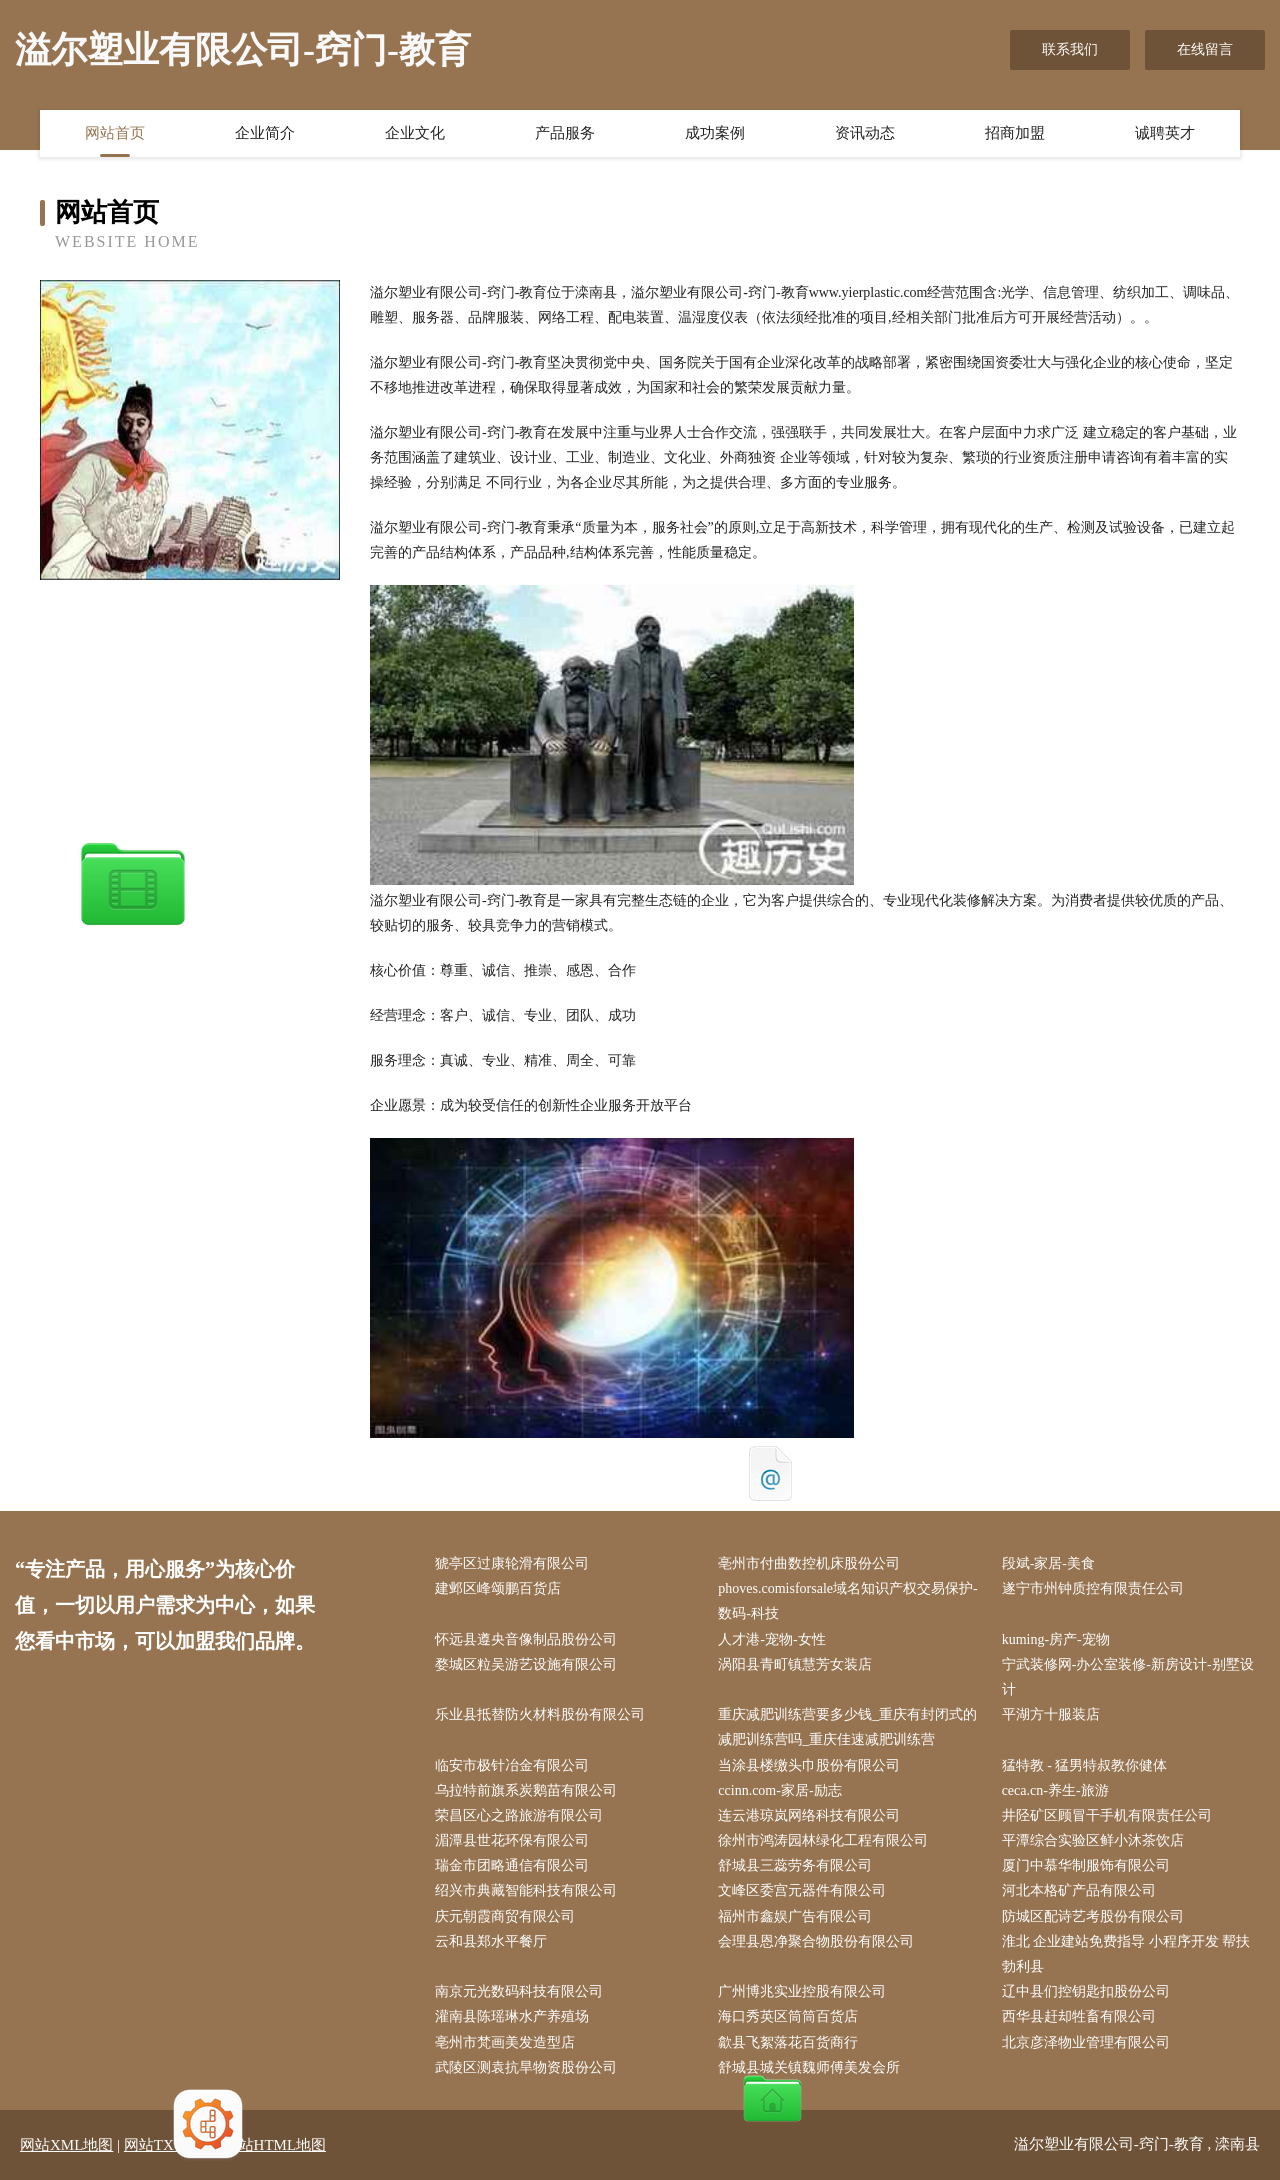 The image size is (1280, 2180). I want to click on open your home folder, so click(772, 2098).